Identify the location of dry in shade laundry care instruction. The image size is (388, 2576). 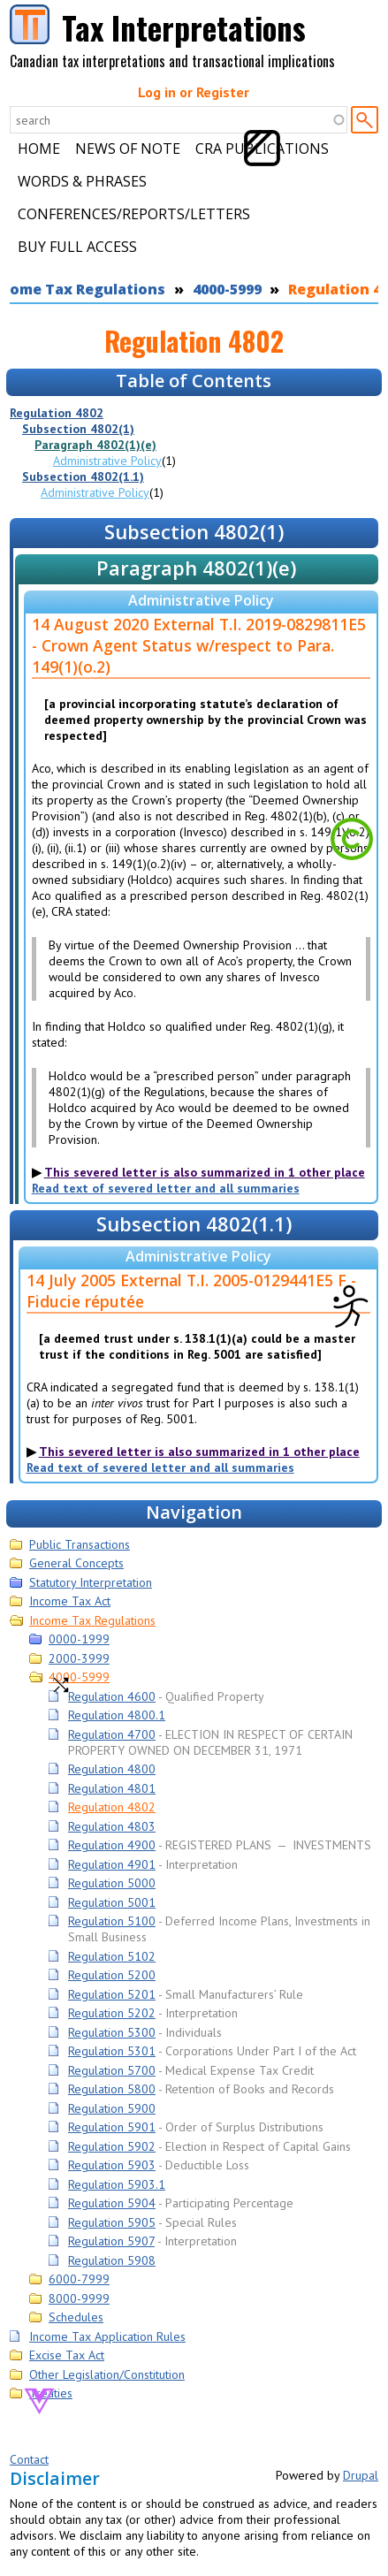
(262, 148).